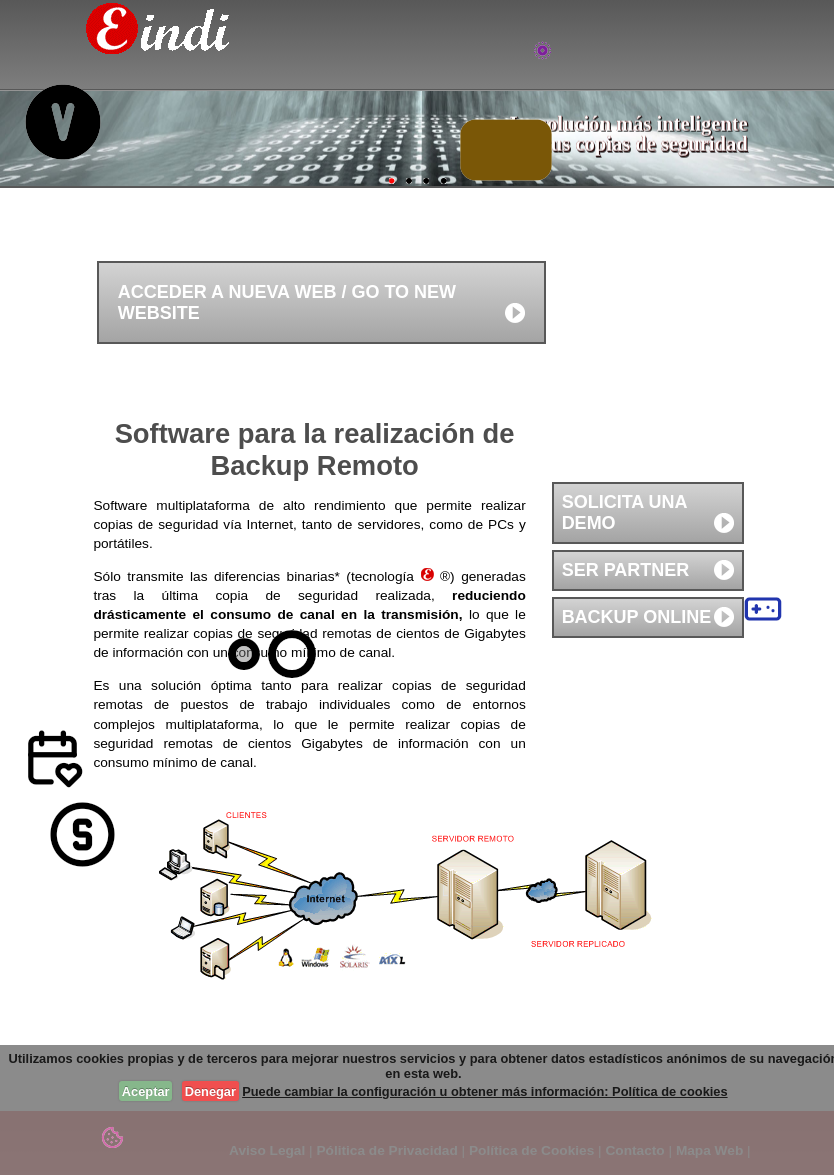  What do you see at coordinates (63, 122) in the screenshot?
I see `indicates a verified status or badge` at bounding box center [63, 122].